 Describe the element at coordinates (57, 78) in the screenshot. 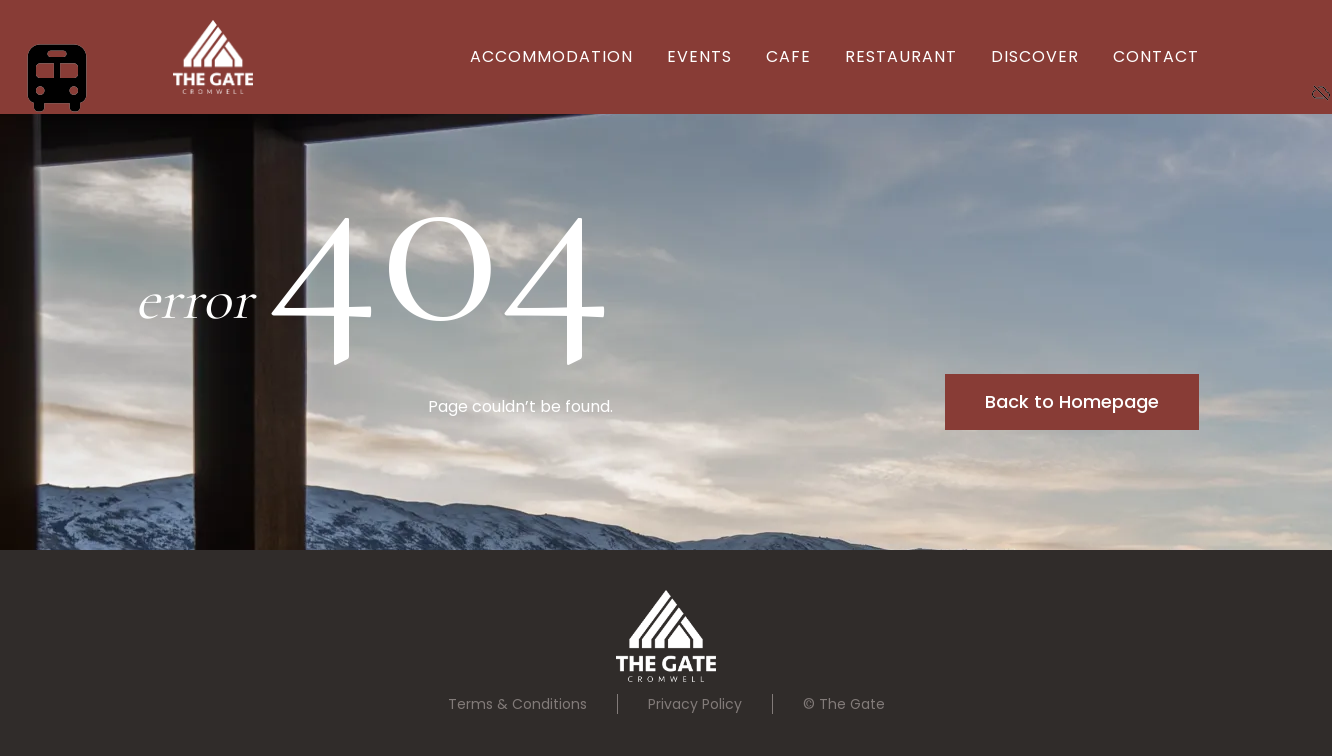

I see `view bus routes or schedules` at that location.